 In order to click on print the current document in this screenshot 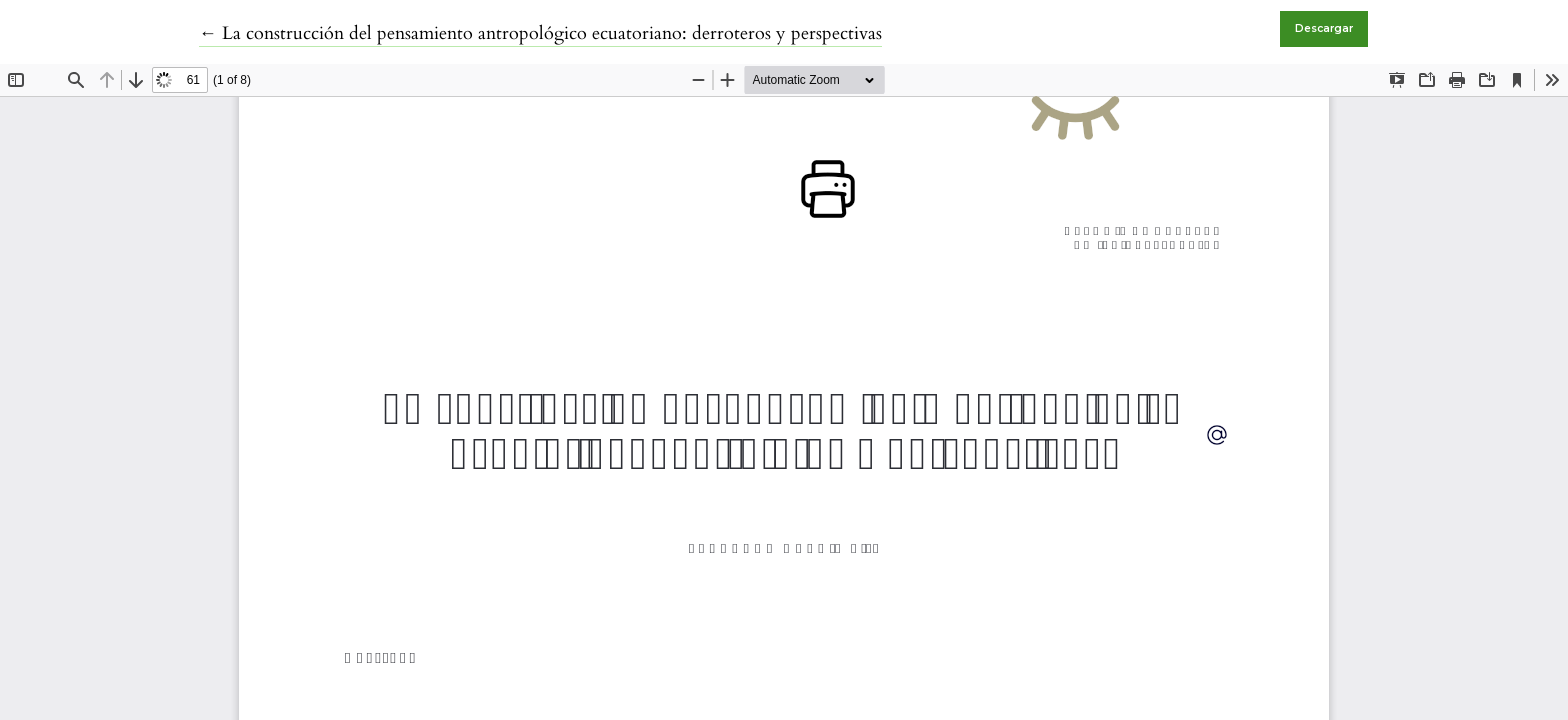, I will do `click(828, 189)`.